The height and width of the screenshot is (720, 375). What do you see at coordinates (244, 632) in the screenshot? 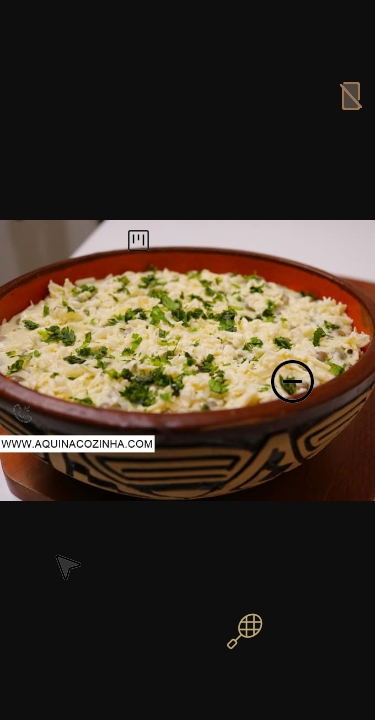
I see `access tennis or racquet sports features` at bounding box center [244, 632].